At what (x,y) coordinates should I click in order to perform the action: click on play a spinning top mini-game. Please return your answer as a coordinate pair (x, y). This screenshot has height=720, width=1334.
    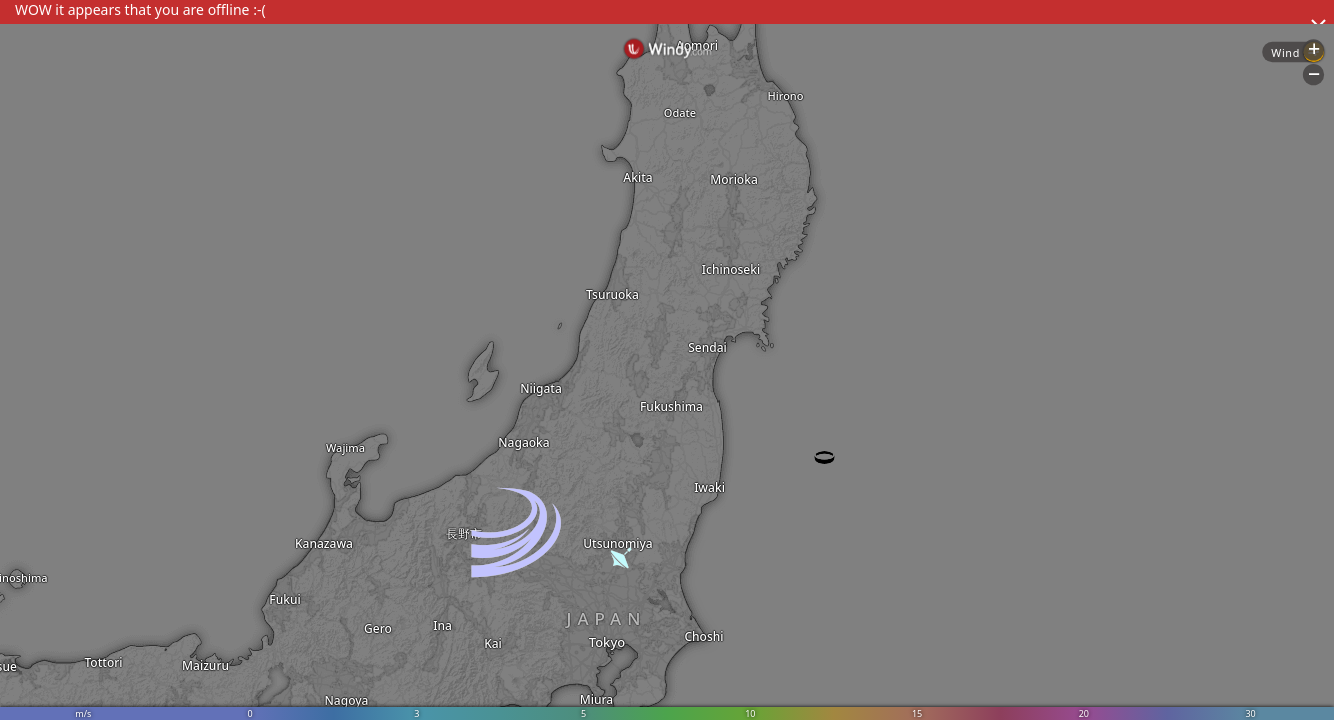
    Looking at the image, I should click on (621, 558).